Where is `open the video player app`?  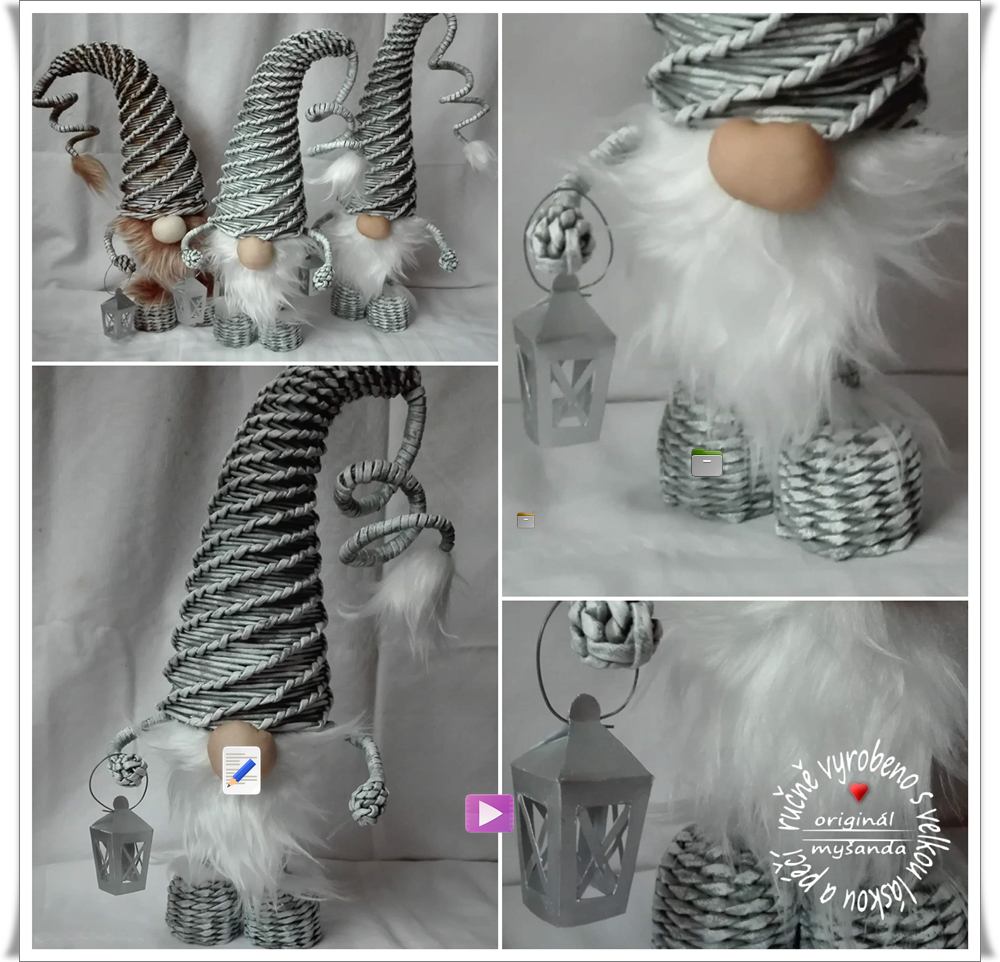 open the video player app is located at coordinates (489, 813).